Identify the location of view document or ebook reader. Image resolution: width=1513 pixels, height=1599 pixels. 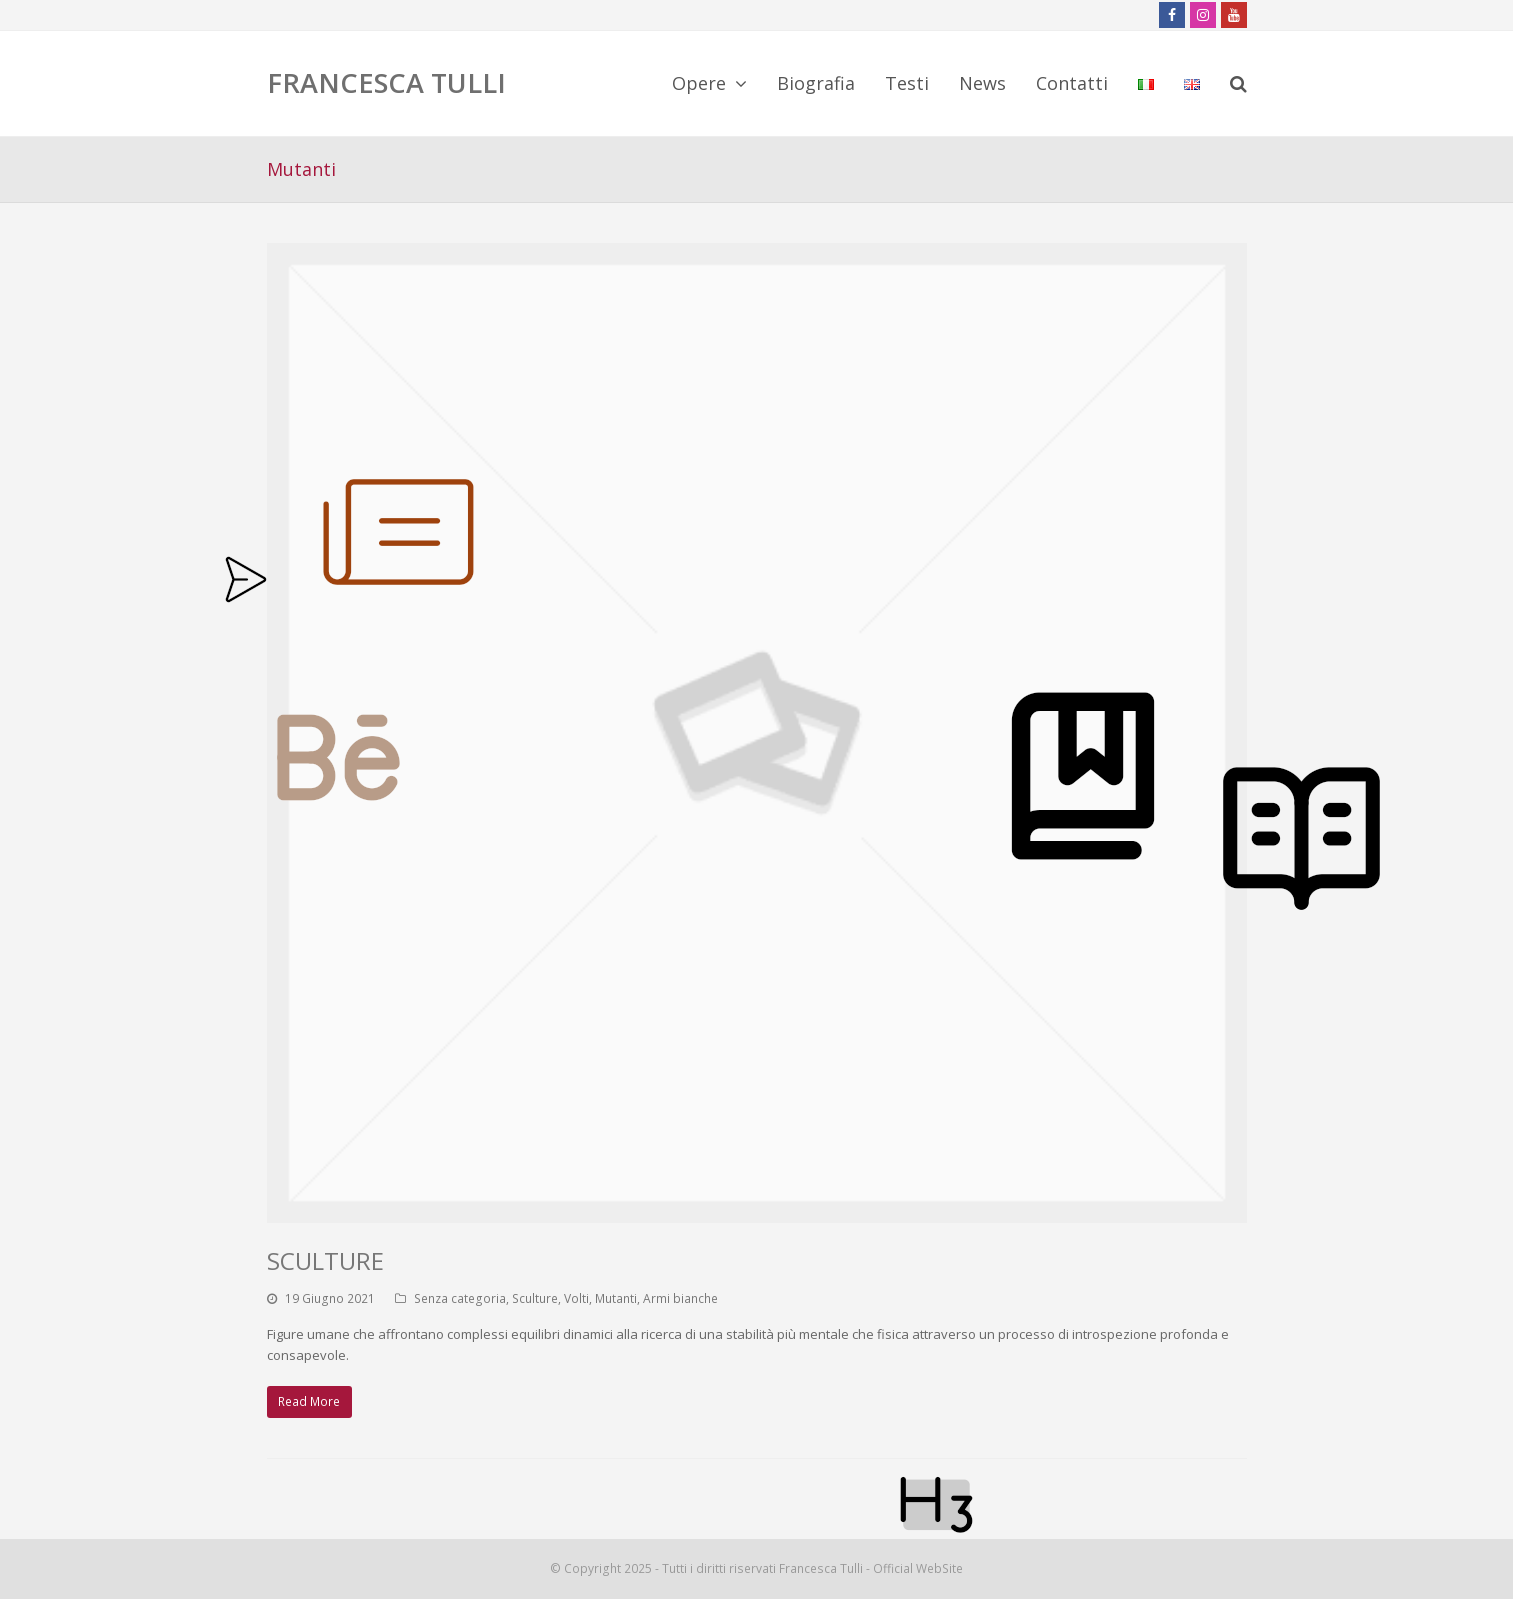
(1301, 838).